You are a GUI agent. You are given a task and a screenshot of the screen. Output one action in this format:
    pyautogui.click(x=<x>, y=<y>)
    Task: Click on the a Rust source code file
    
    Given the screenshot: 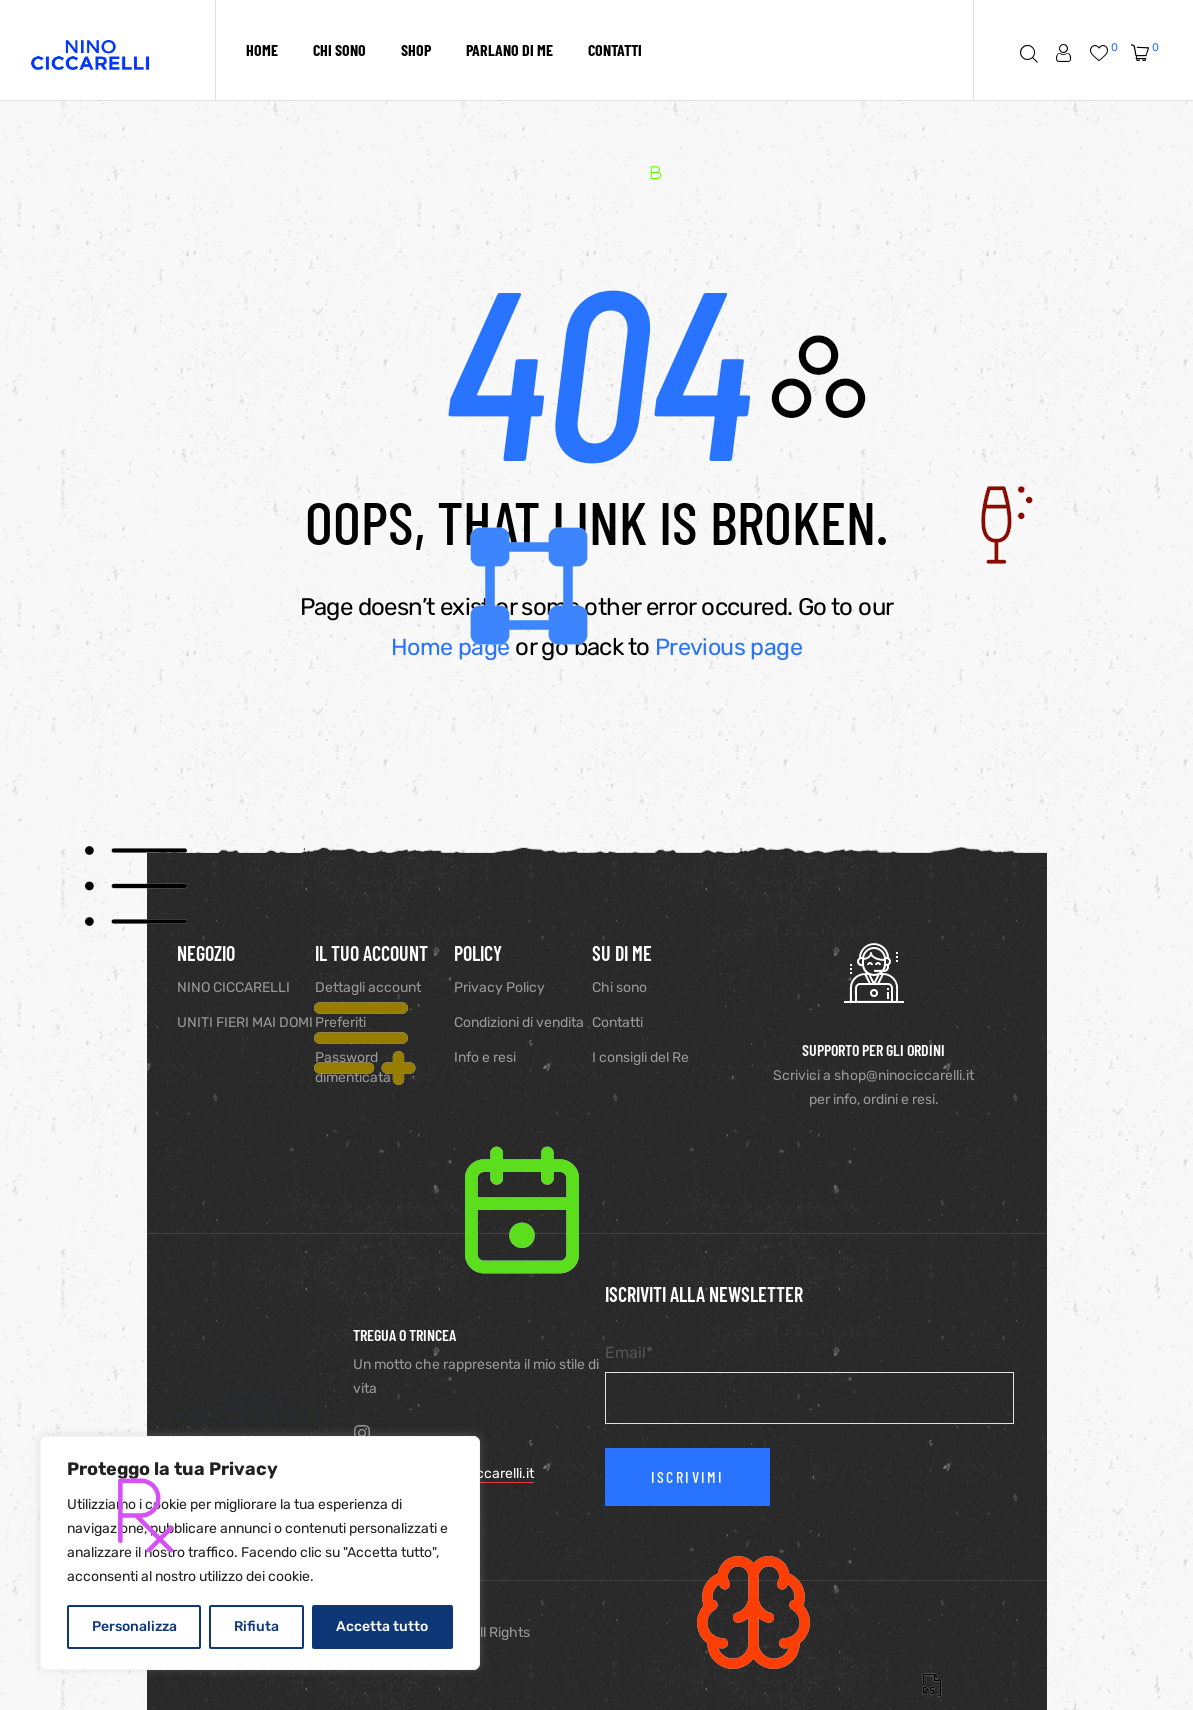 What is the action you would take?
    pyautogui.click(x=932, y=1685)
    